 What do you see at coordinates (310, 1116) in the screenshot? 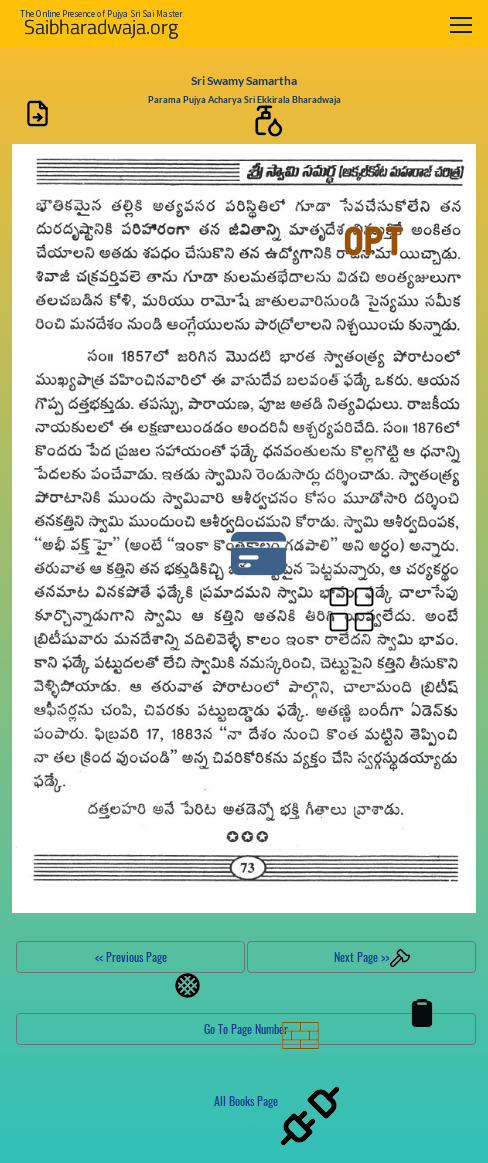
I see `disconnect from a device or service` at bounding box center [310, 1116].